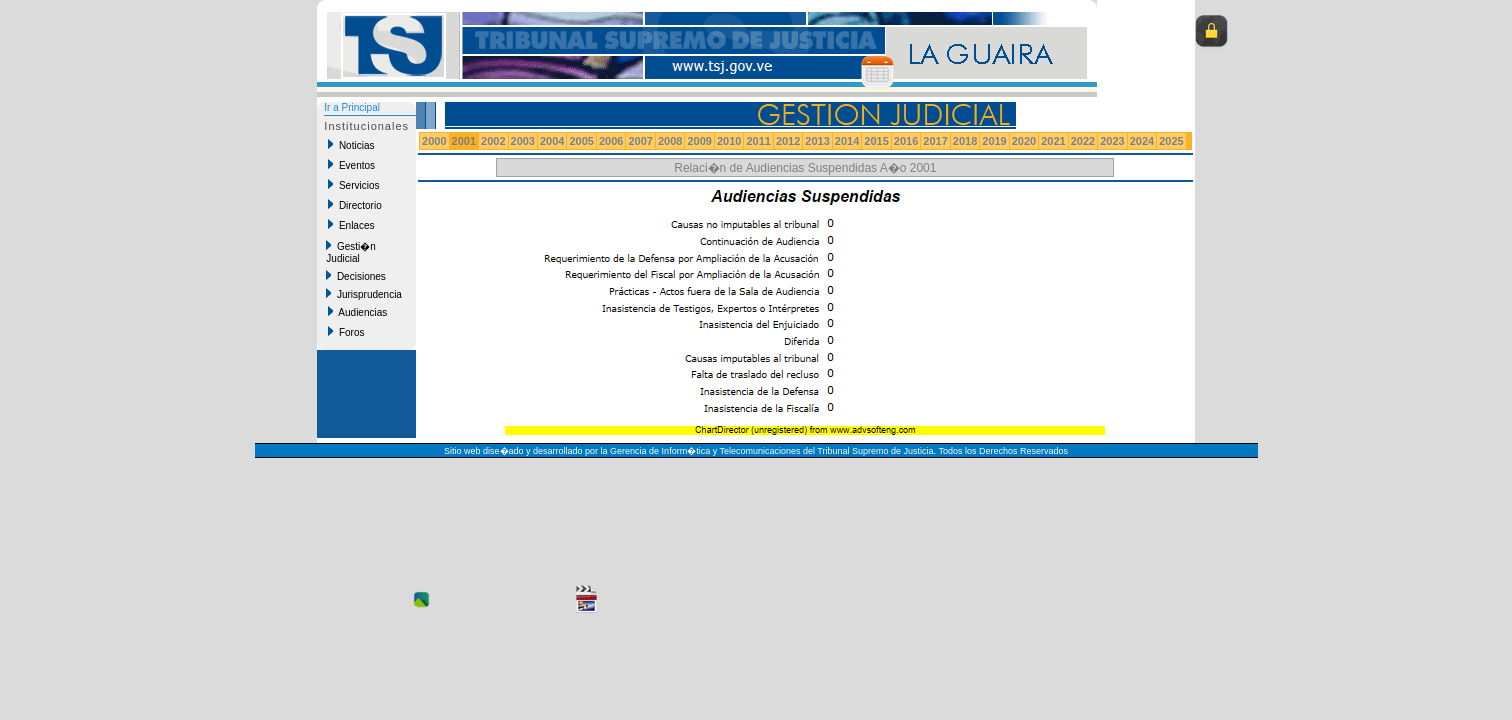 The height and width of the screenshot is (720, 1512). I want to click on open xpano panorama stitching app, so click(421, 599).